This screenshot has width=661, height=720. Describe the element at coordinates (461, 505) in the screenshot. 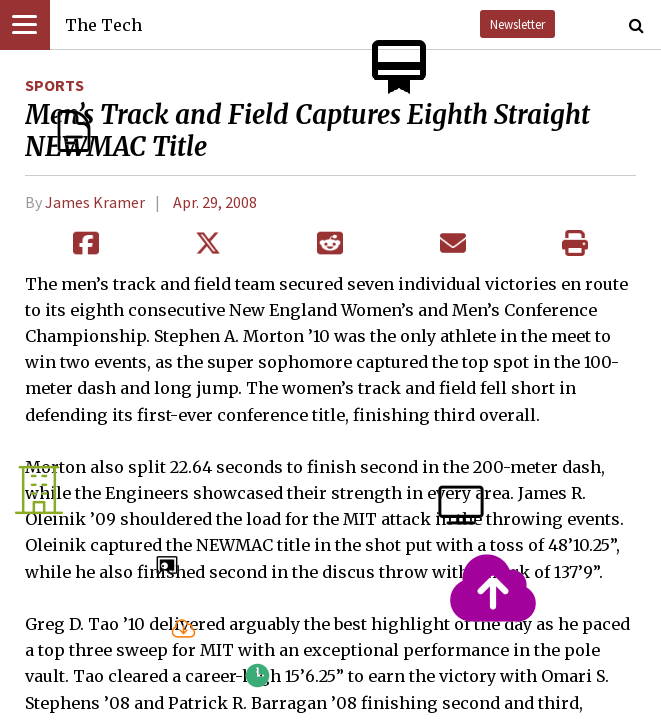

I see `access tv or video streaming options` at that location.